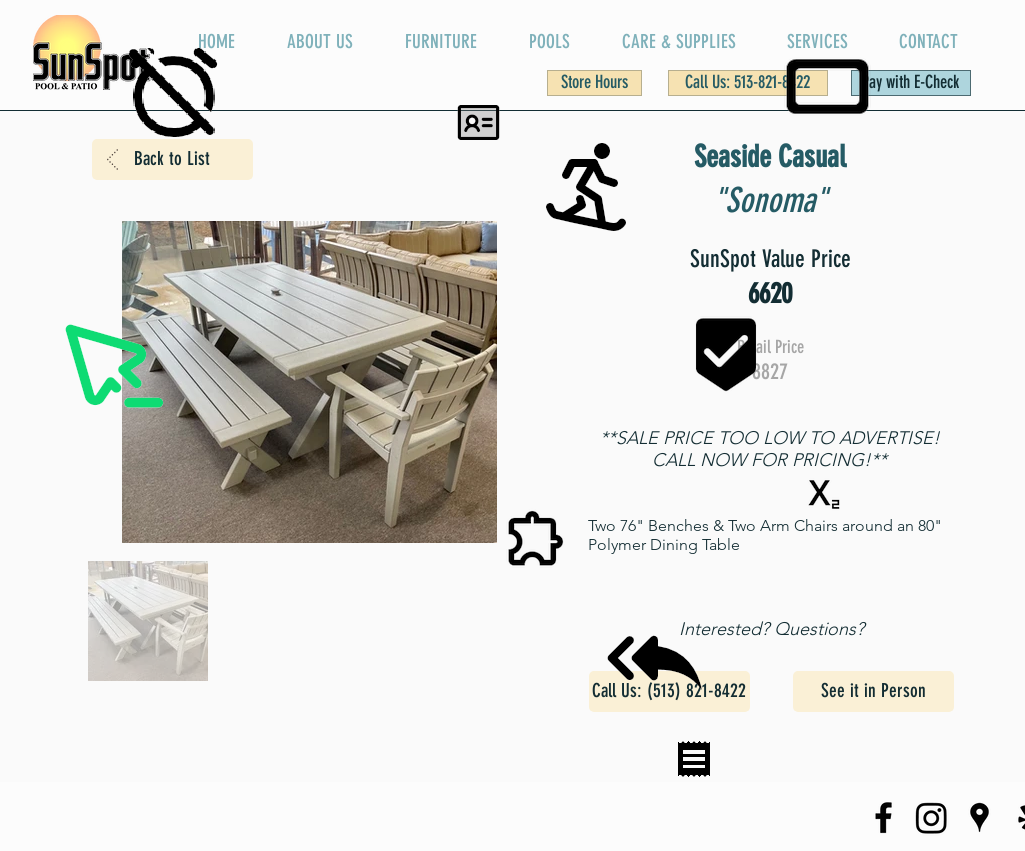 The height and width of the screenshot is (851, 1025). What do you see at coordinates (586, 187) in the screenshot?
I see `access snowboarding or winter sports content` at bounding box center [586, 187].